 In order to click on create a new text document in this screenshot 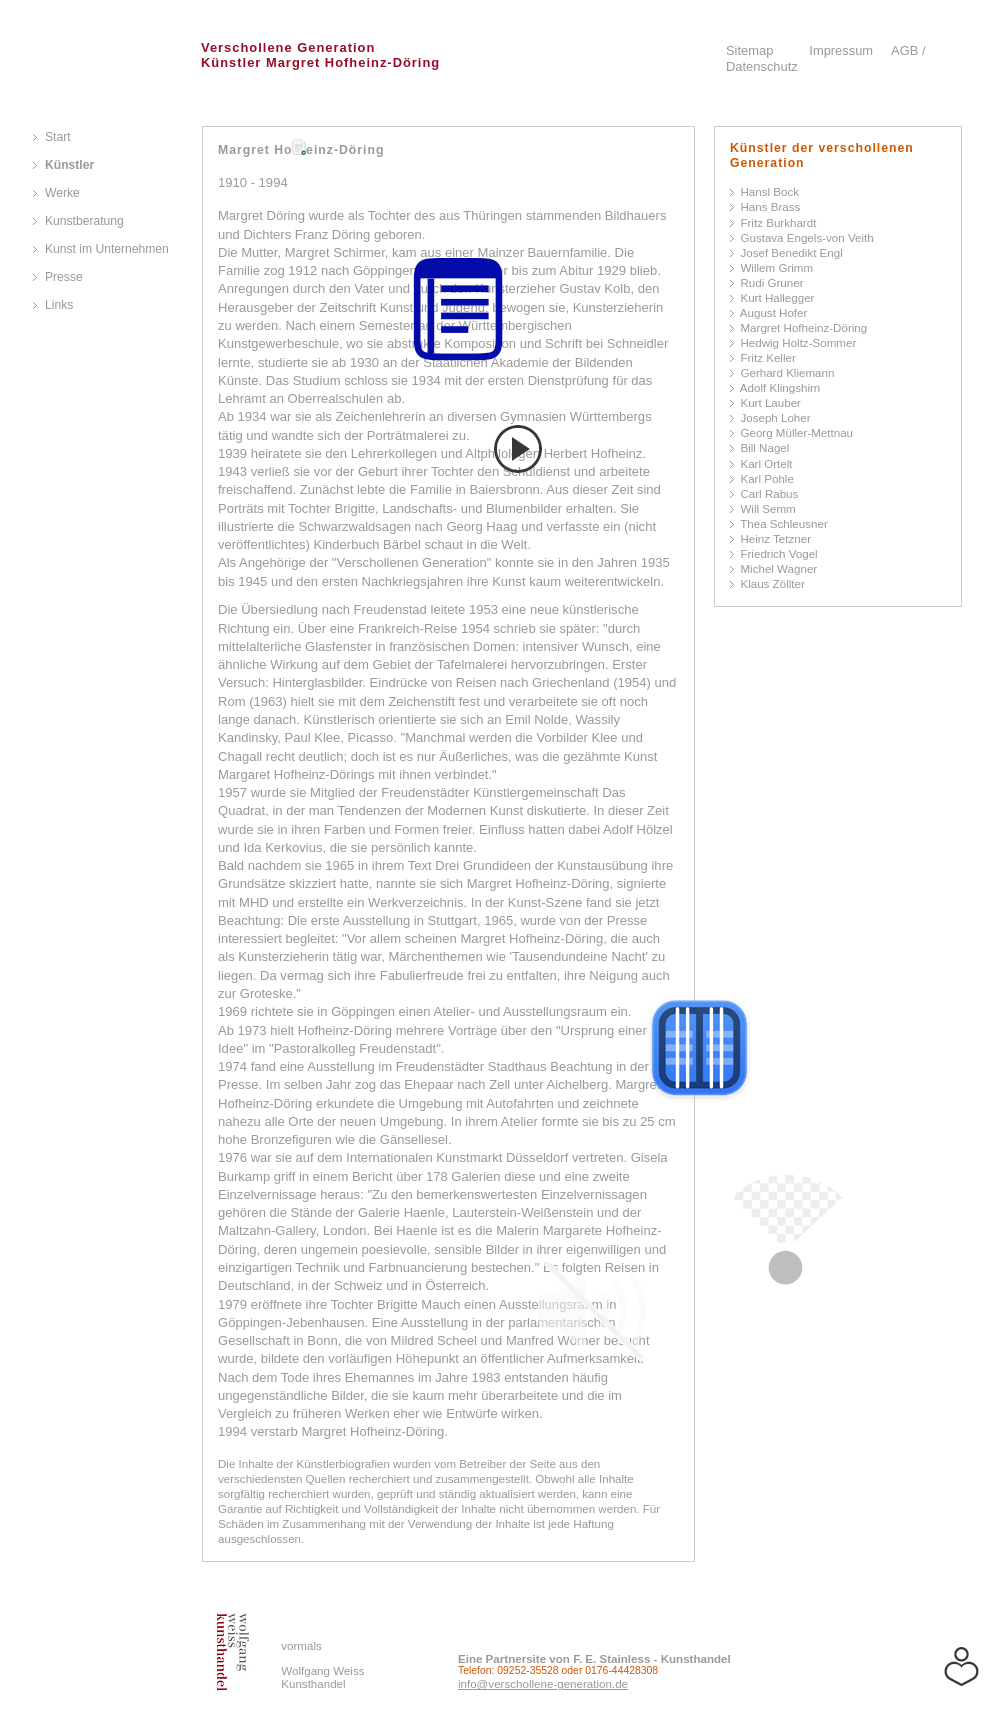, I will do `click(299, 147)`.